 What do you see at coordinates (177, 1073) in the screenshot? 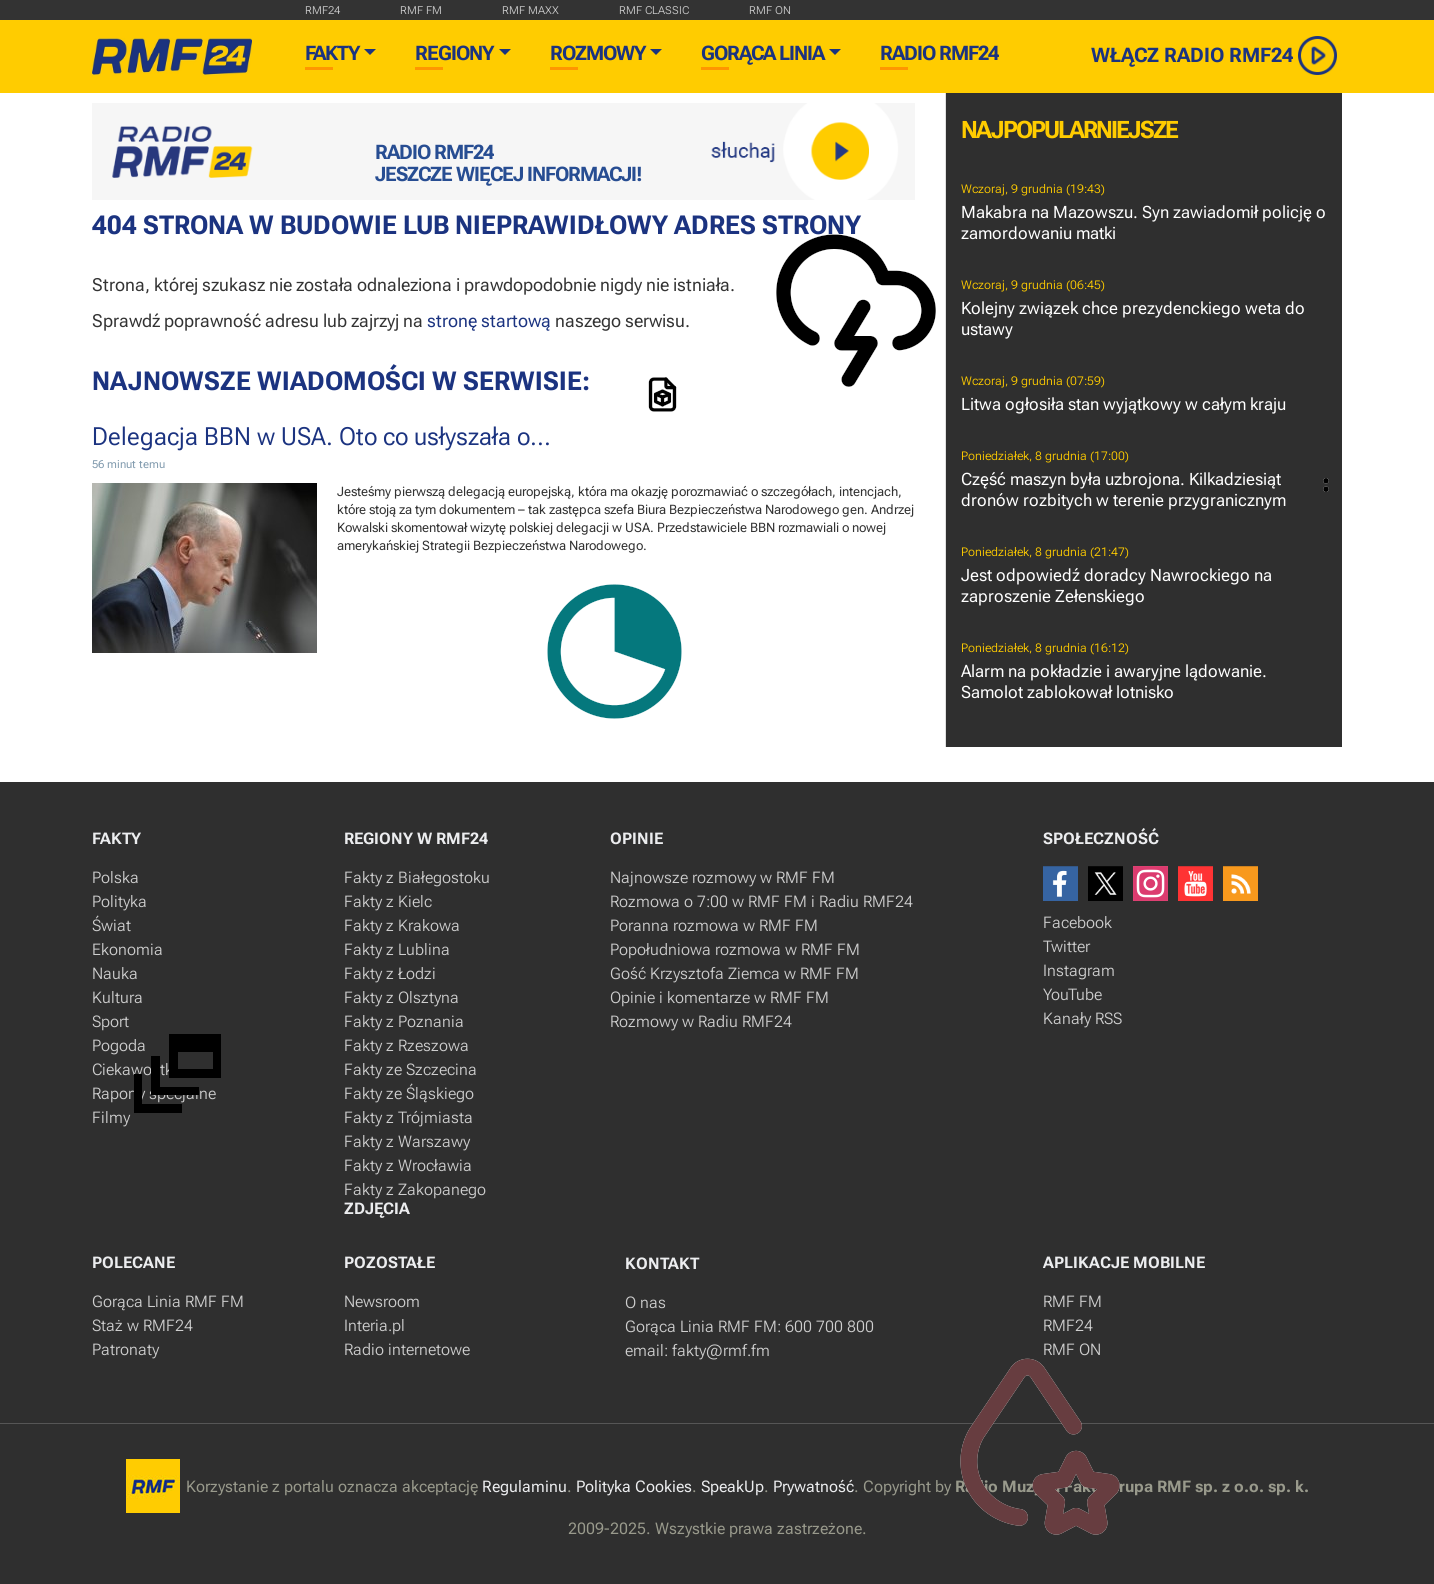
I see `view dynamic or live feed content` at bounding box center [177, 1073].